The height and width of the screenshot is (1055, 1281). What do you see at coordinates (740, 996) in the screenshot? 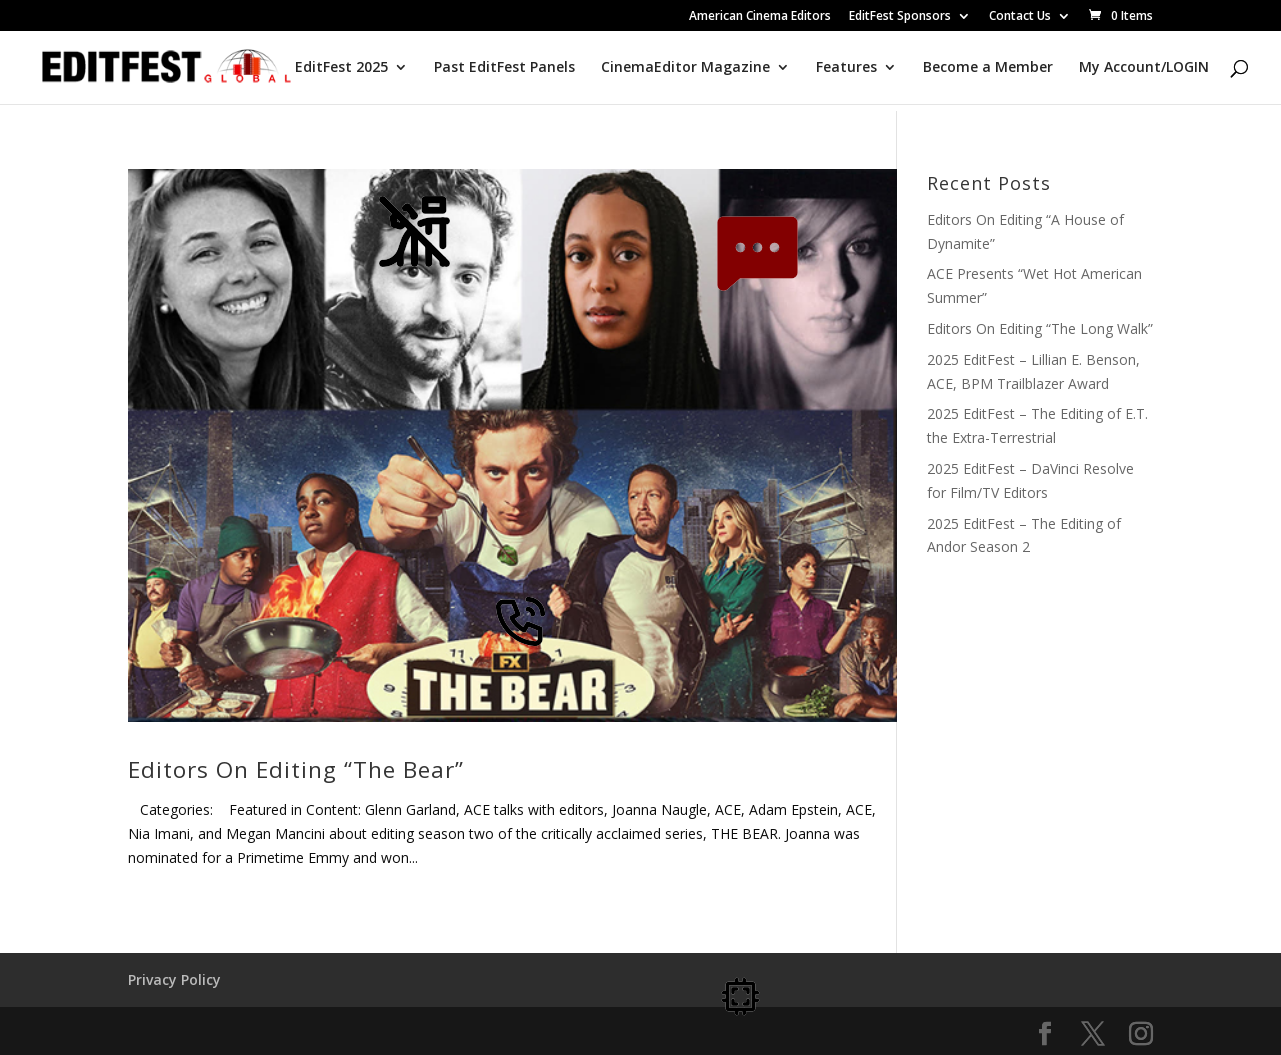
I see `view CPU or processor information` at bounding box center [740, 996].